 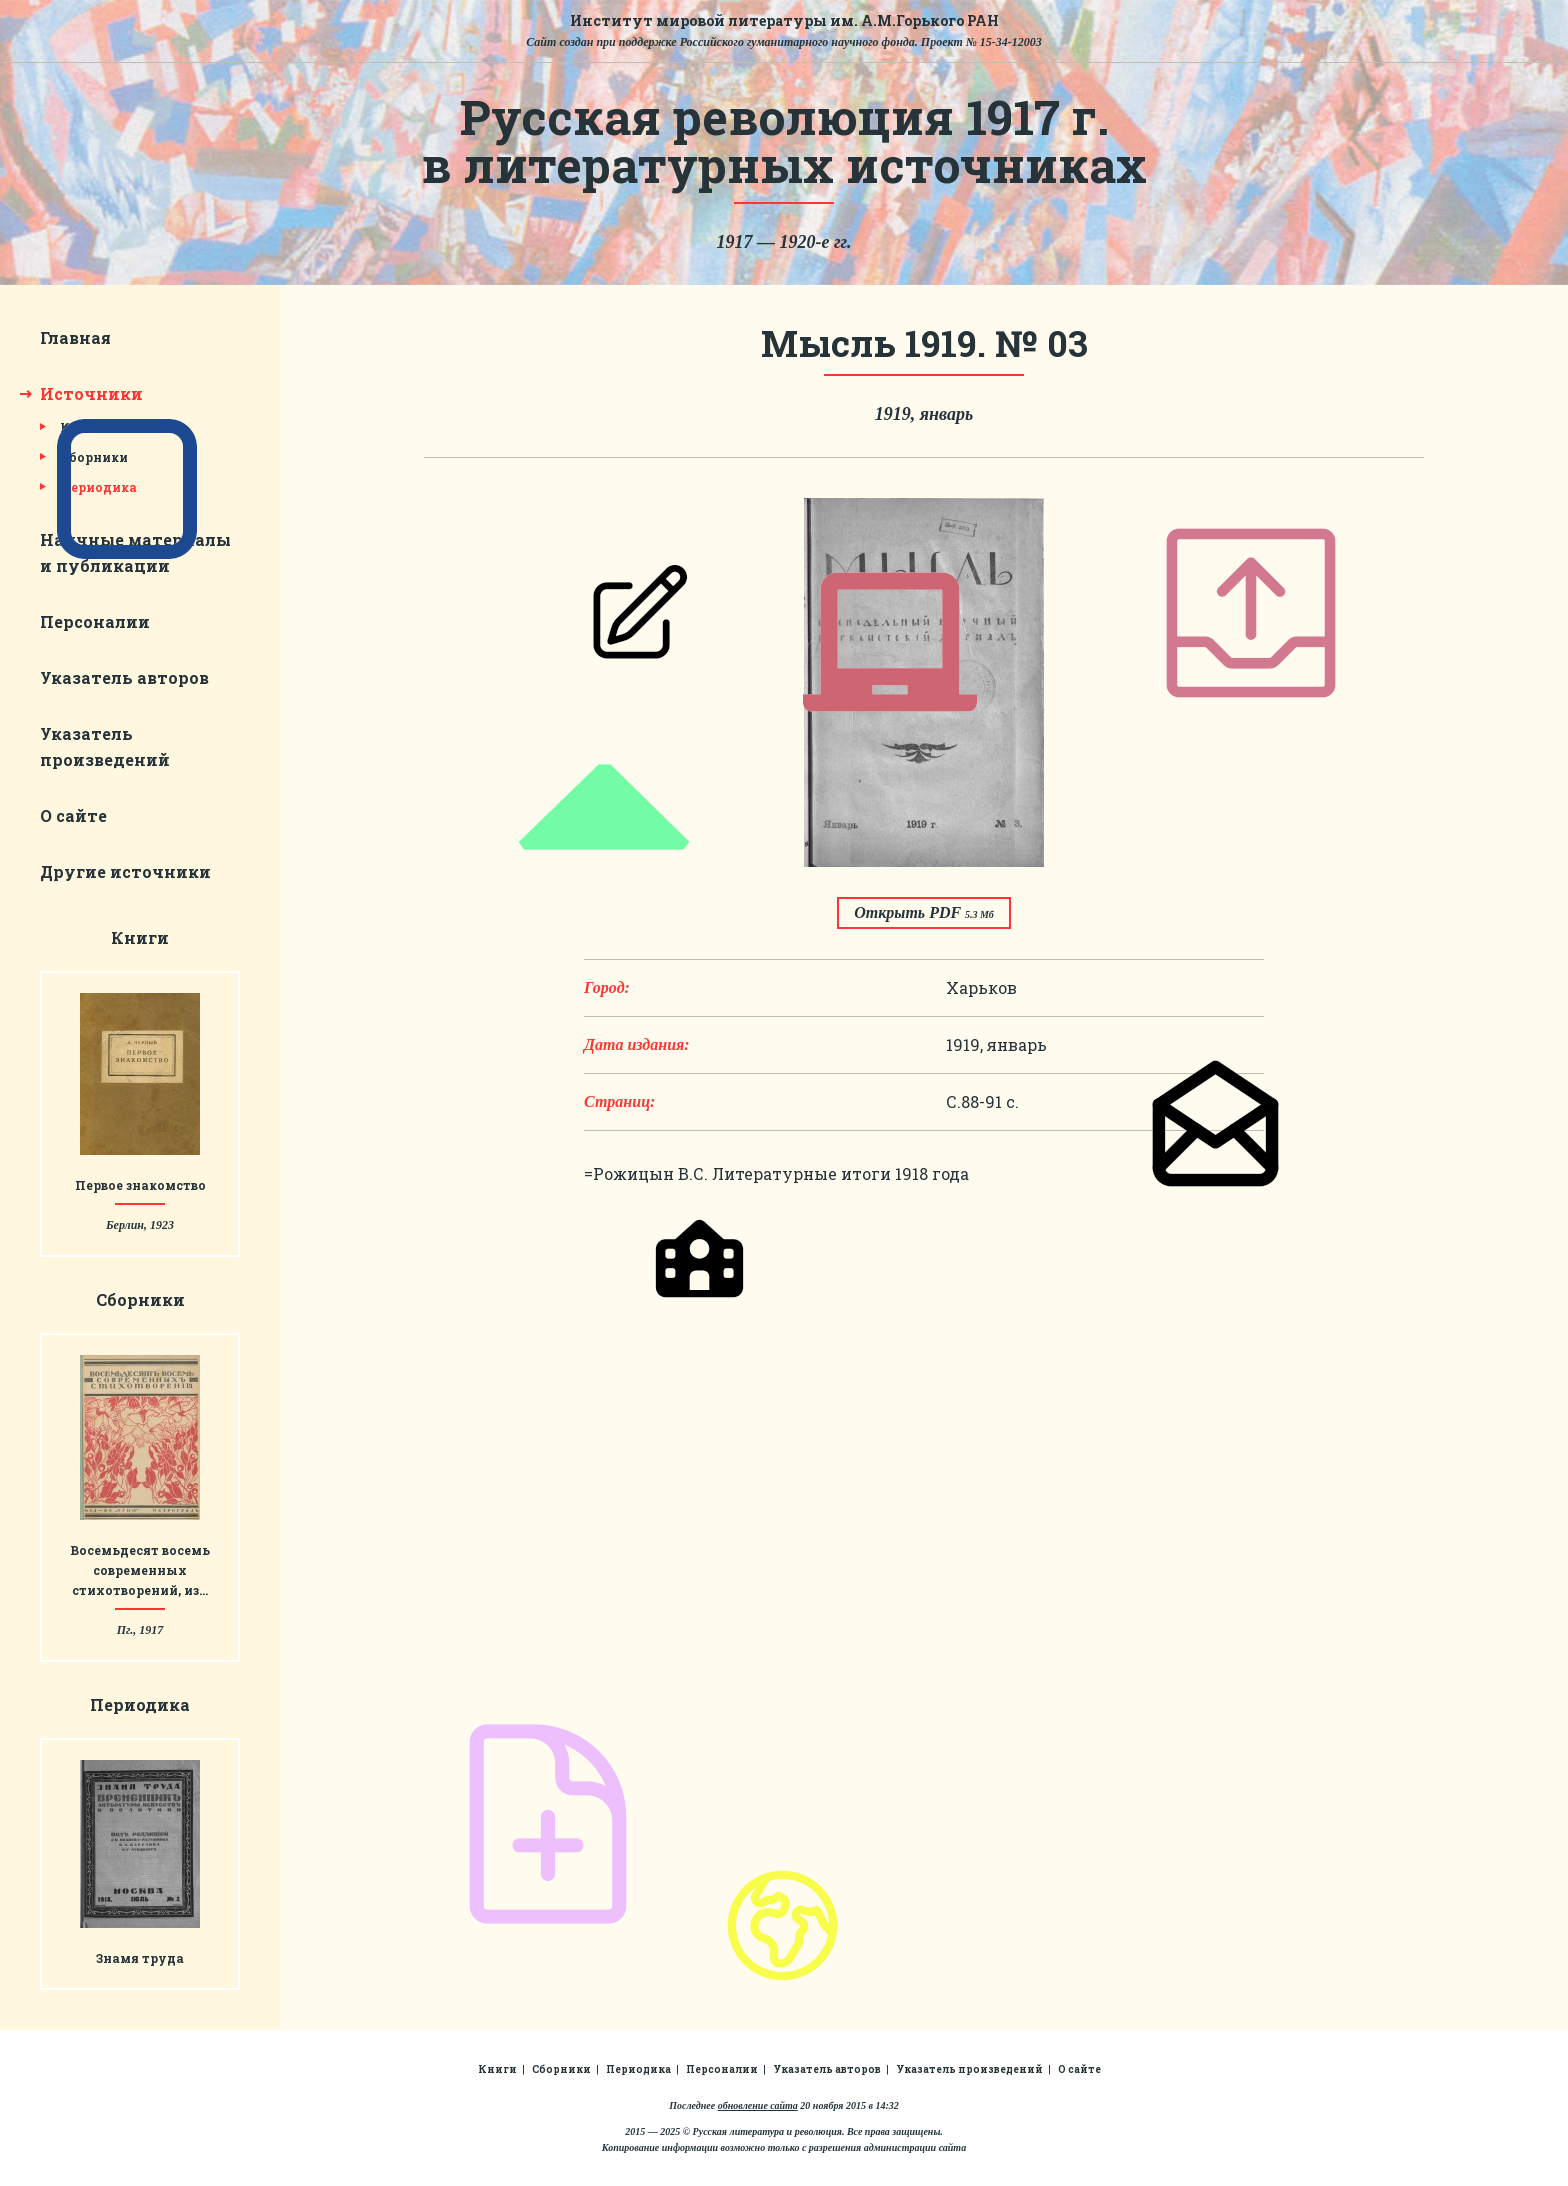 What do you see at coordinates (604, 807) in the screenshot?
I see `collapse an expanded section or panel` at bounding box center [604, 807].